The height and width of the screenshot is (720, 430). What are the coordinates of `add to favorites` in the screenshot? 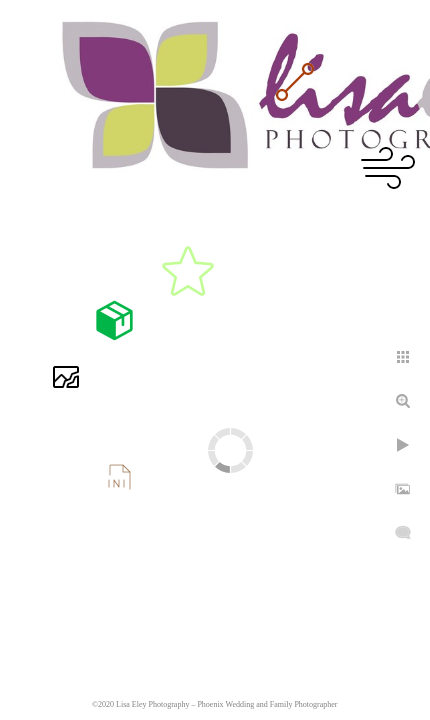 It's located at (188, 272).